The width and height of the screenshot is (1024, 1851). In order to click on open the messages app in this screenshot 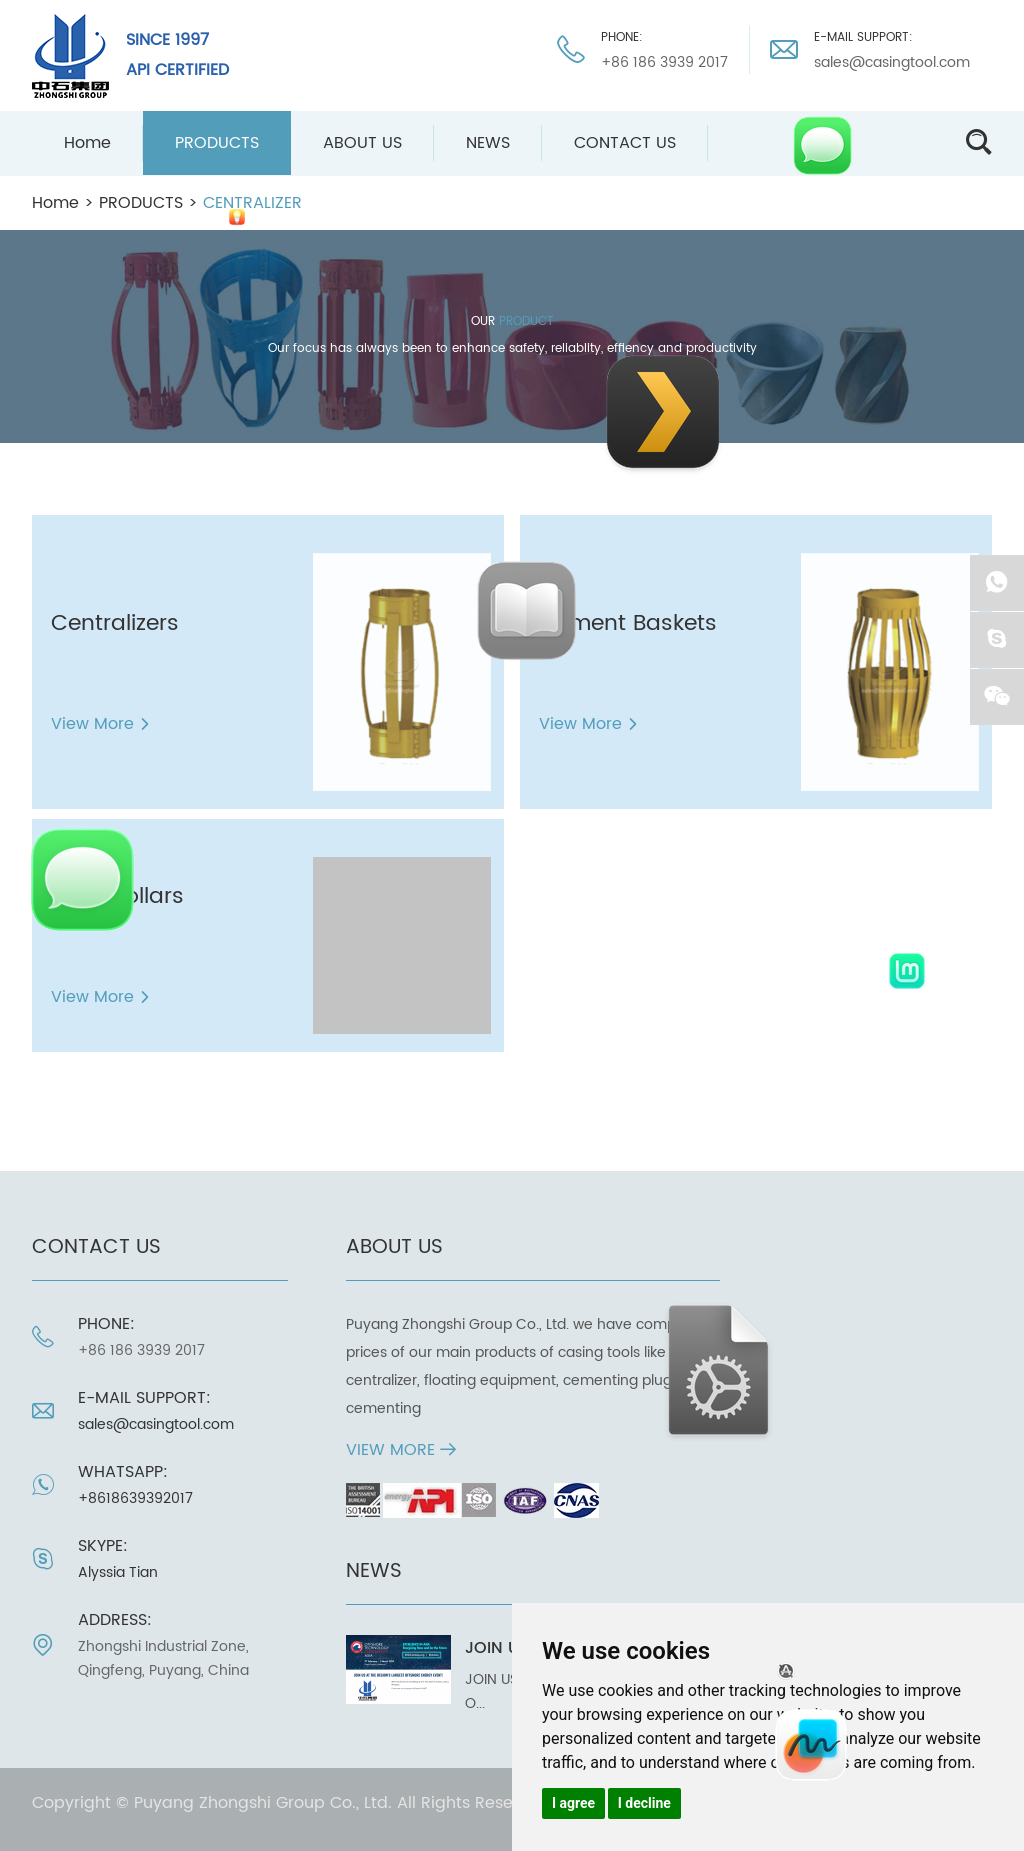, I will do `click(822, 145)`.